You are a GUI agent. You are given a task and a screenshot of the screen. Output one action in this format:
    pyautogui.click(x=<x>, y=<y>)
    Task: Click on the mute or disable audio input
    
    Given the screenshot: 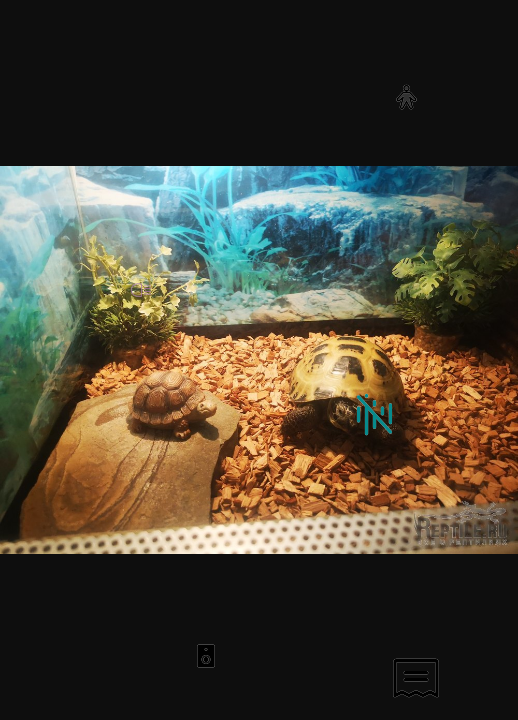 What is the action you would take?
    pyautogui.click(x=374, y=414)
    